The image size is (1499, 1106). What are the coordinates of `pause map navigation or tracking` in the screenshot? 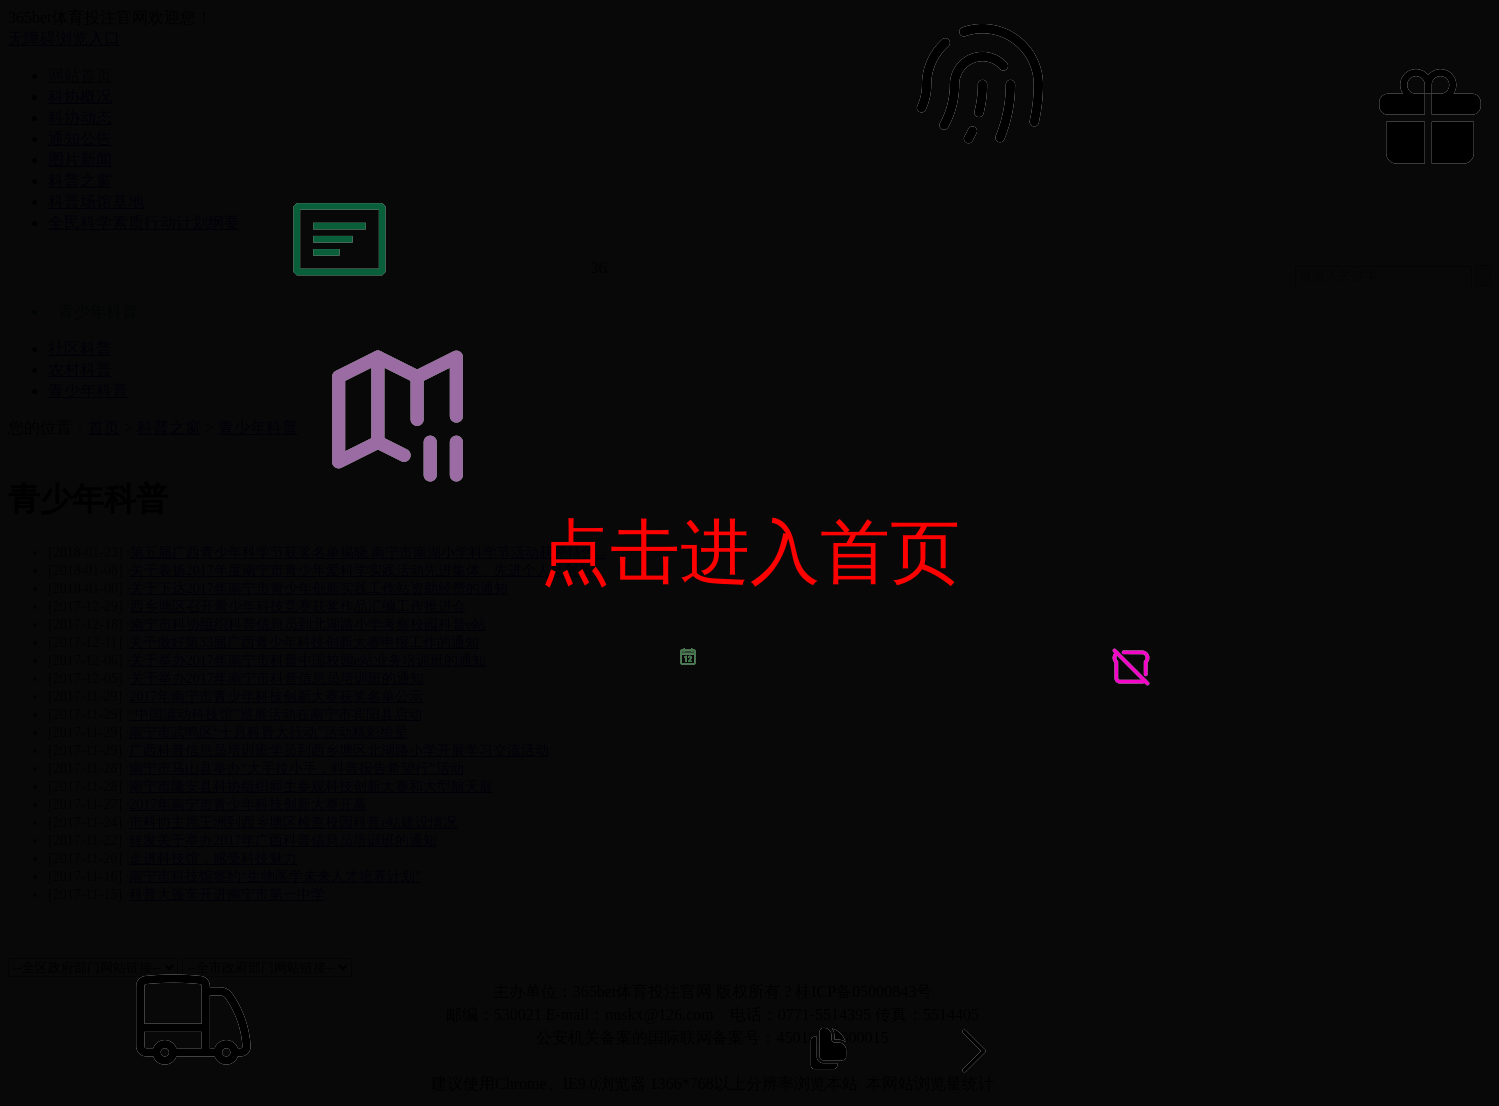 It's located at (397, 409).